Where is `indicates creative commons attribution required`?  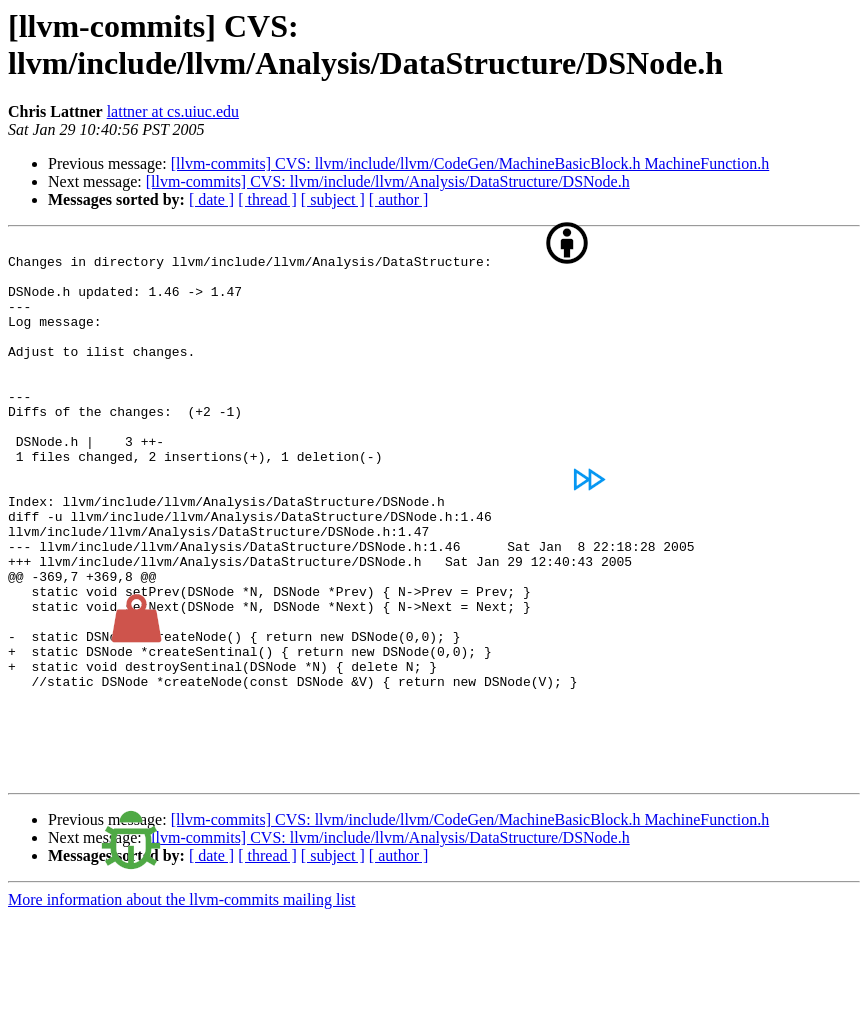
indicates creative commons attribution required is located at coordinates (567, 243).